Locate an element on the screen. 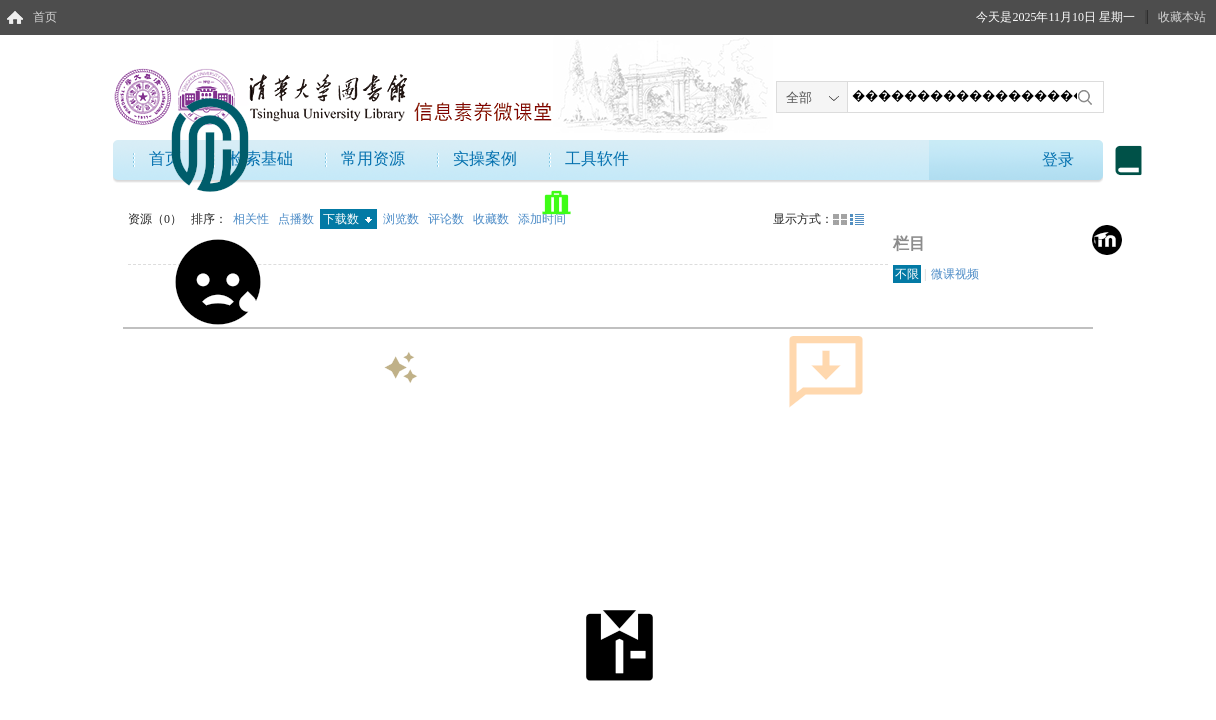 Image resolution: width=1216 pixels, height=720 pixels. browse clothing or apparel items is located at coordinates (619, 643).